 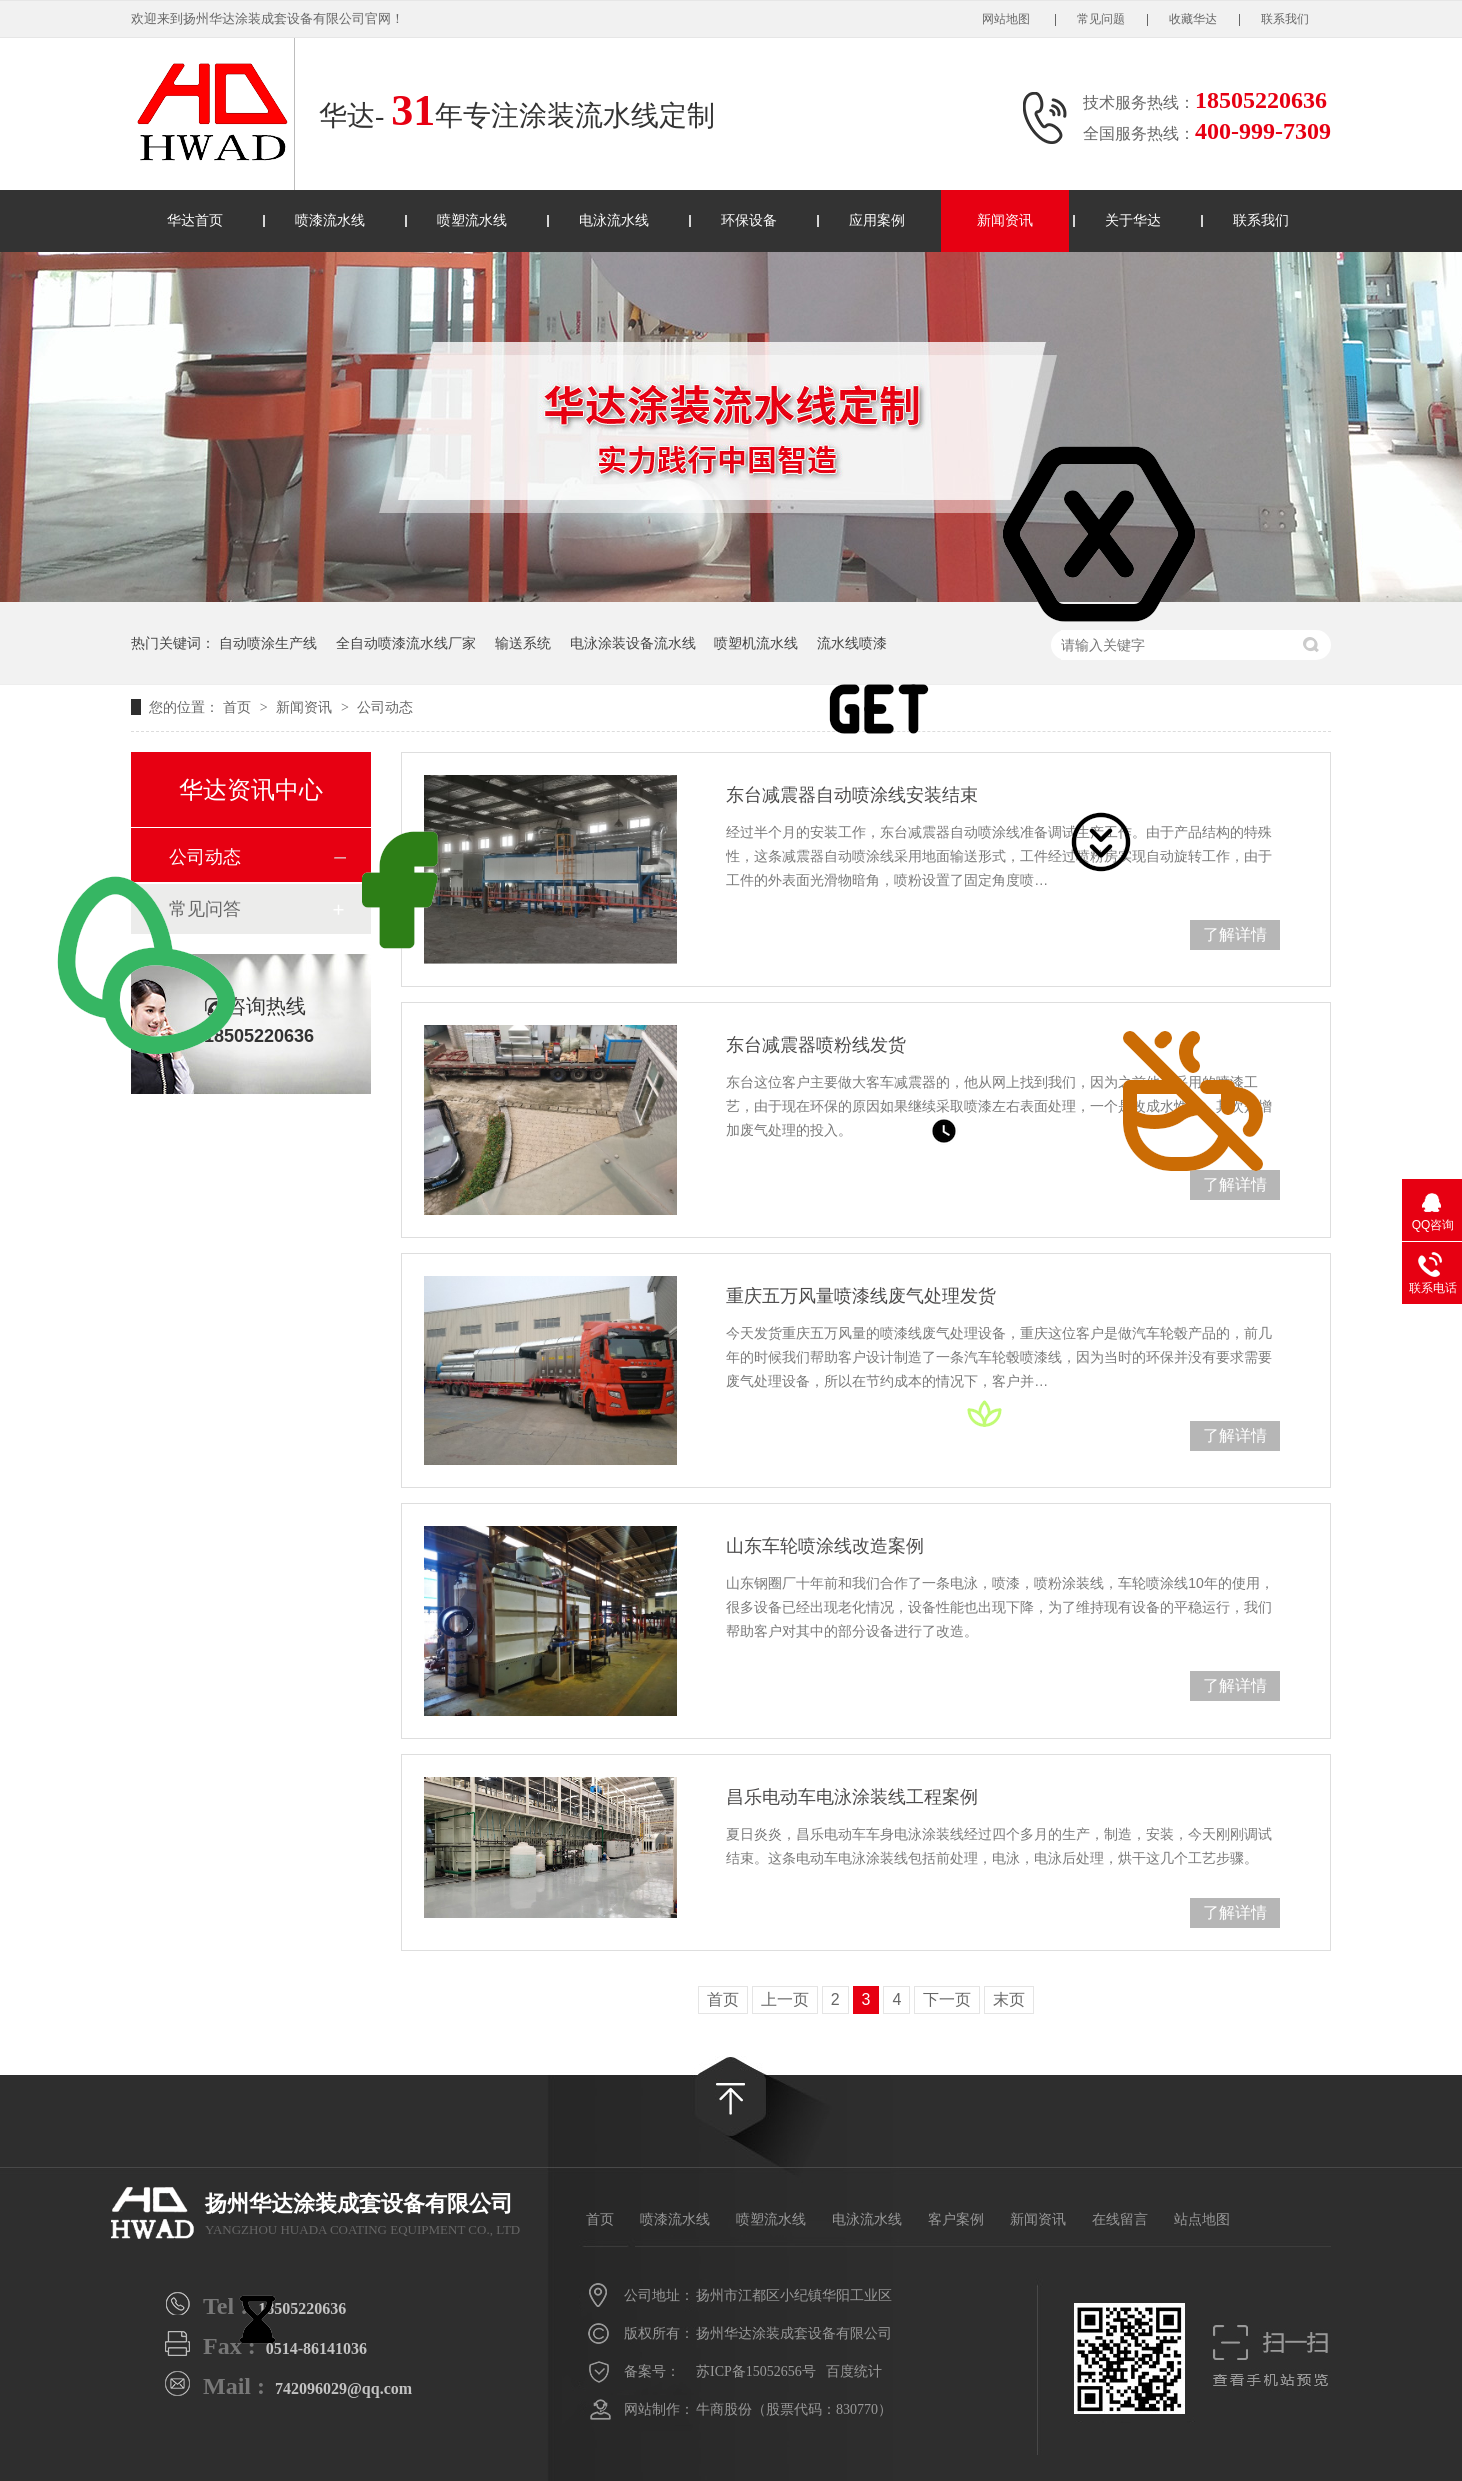 What do you see at coordinates (397, 890) in the screenshot?
I see `connect with Facebook` at bounding box center [397, 890].